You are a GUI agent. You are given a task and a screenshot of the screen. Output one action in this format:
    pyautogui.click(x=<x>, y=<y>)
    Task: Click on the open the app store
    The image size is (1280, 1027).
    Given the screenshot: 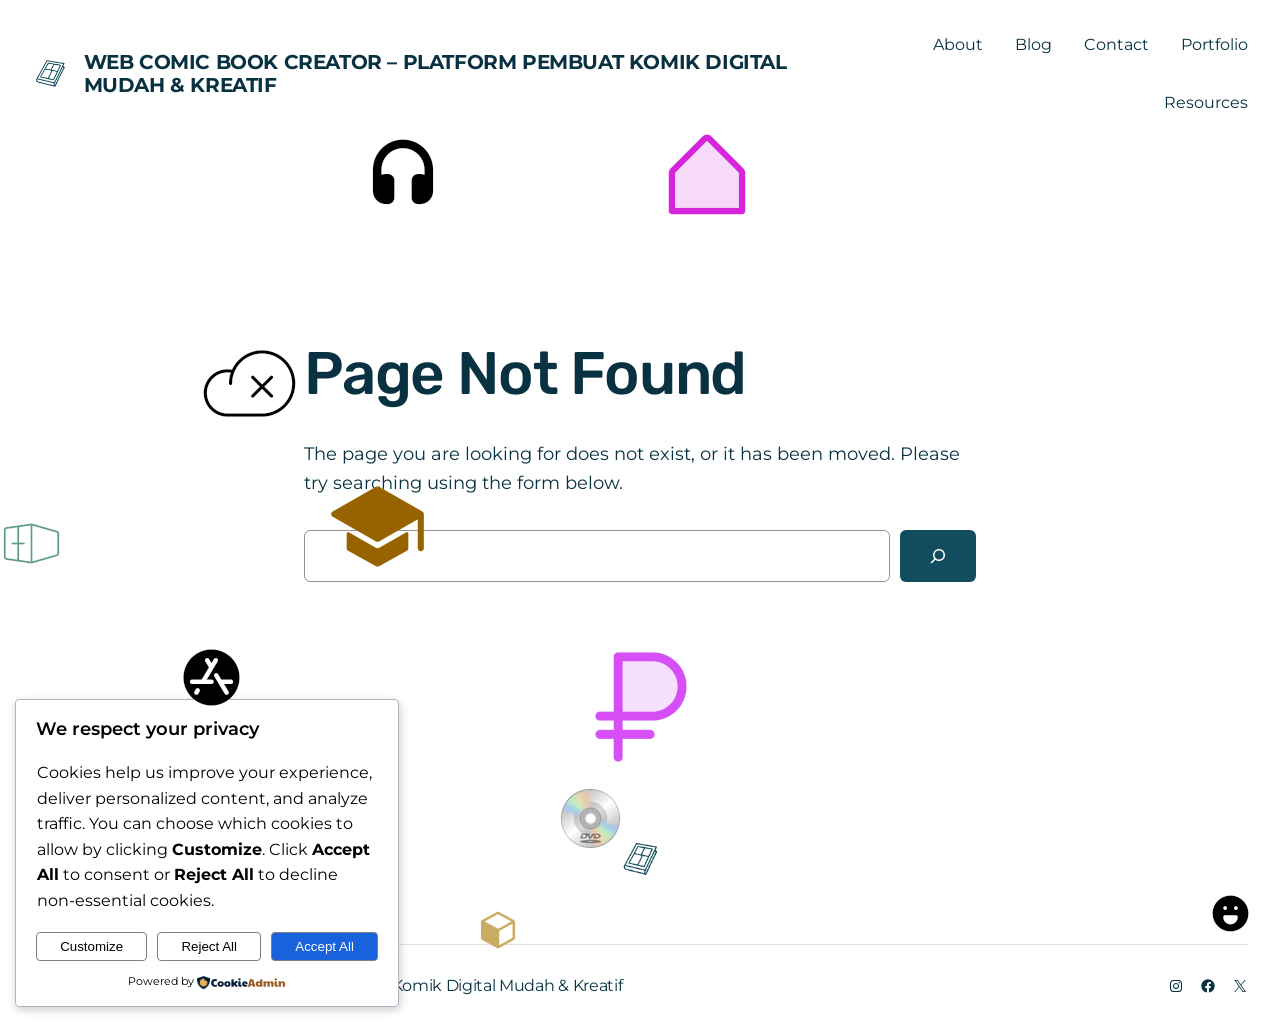 What is the action you would take?
    pyautogui.click(x=211, y=677)
    